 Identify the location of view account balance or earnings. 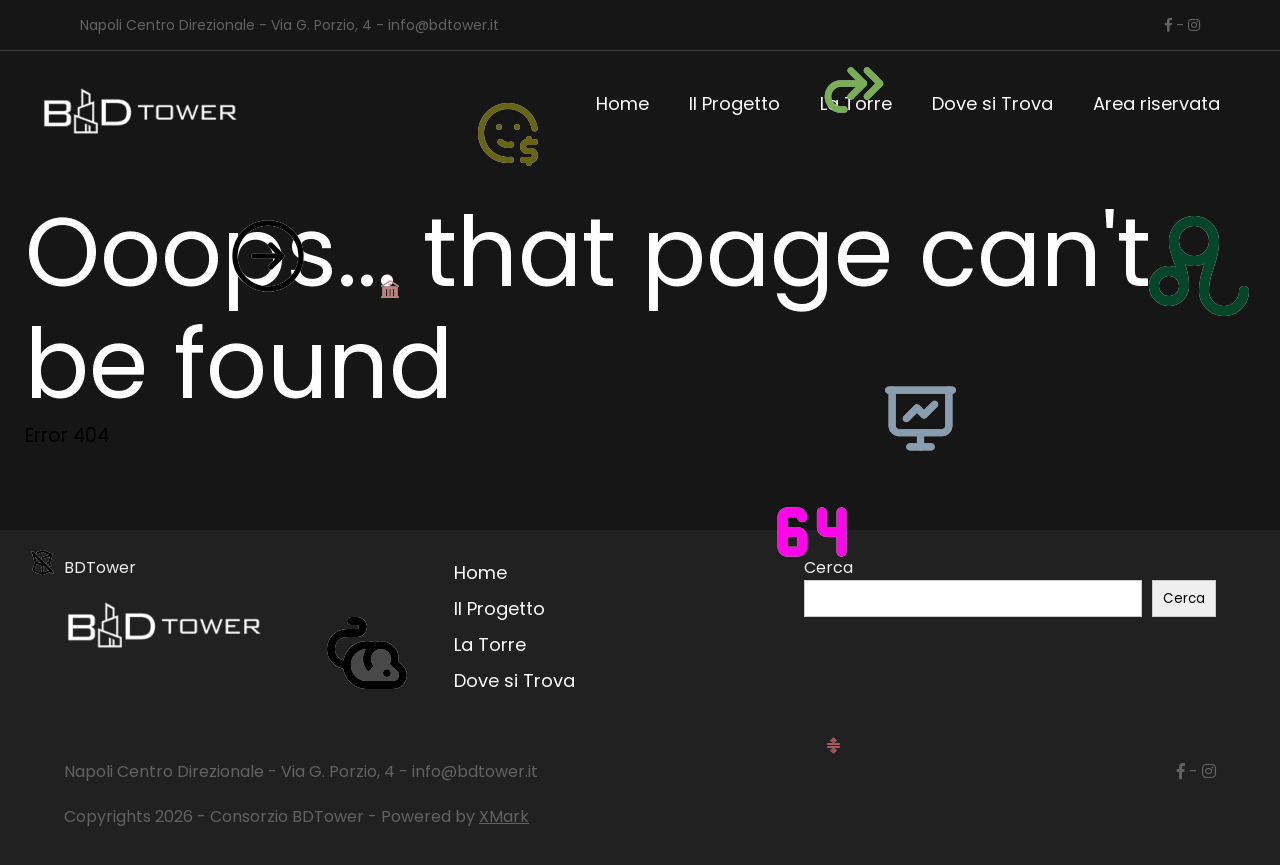
(508, 133).